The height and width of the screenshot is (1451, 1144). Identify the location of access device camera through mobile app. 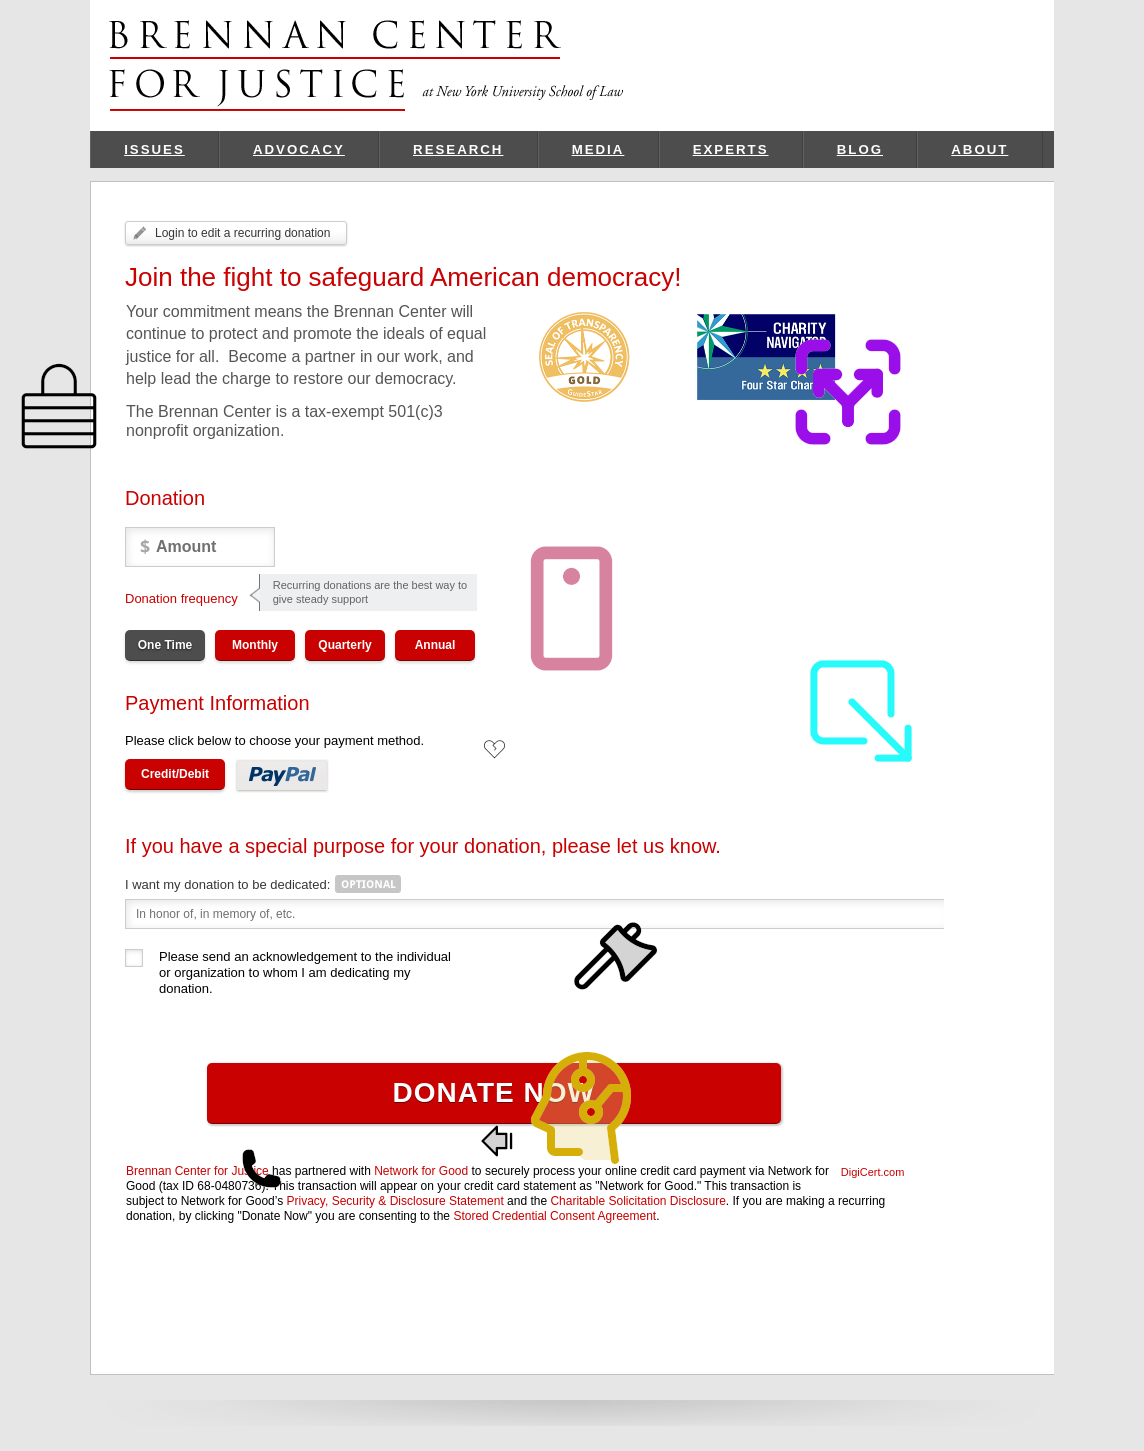
(571, 608).